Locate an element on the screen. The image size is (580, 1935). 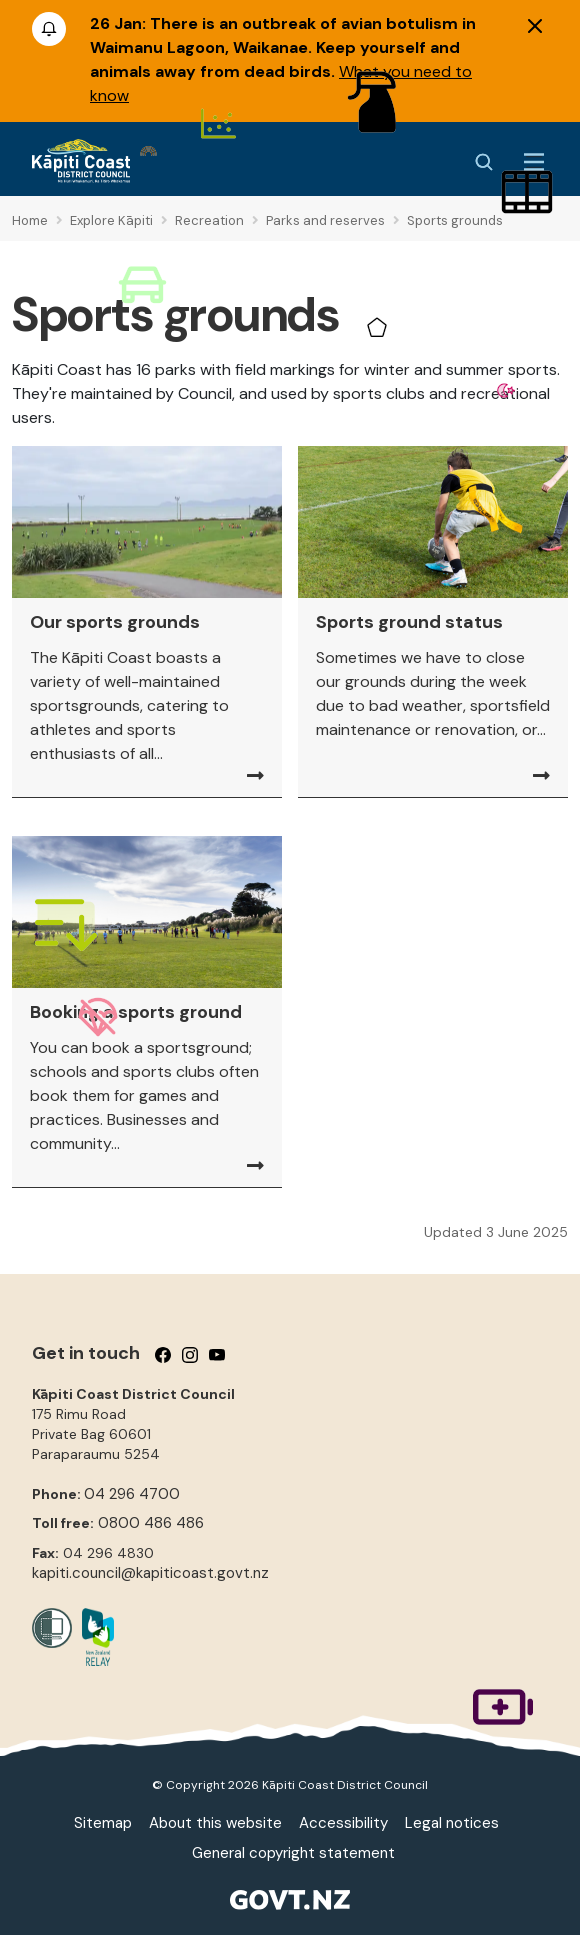
select pentagon shape tool is located at coordinates (377, 328).